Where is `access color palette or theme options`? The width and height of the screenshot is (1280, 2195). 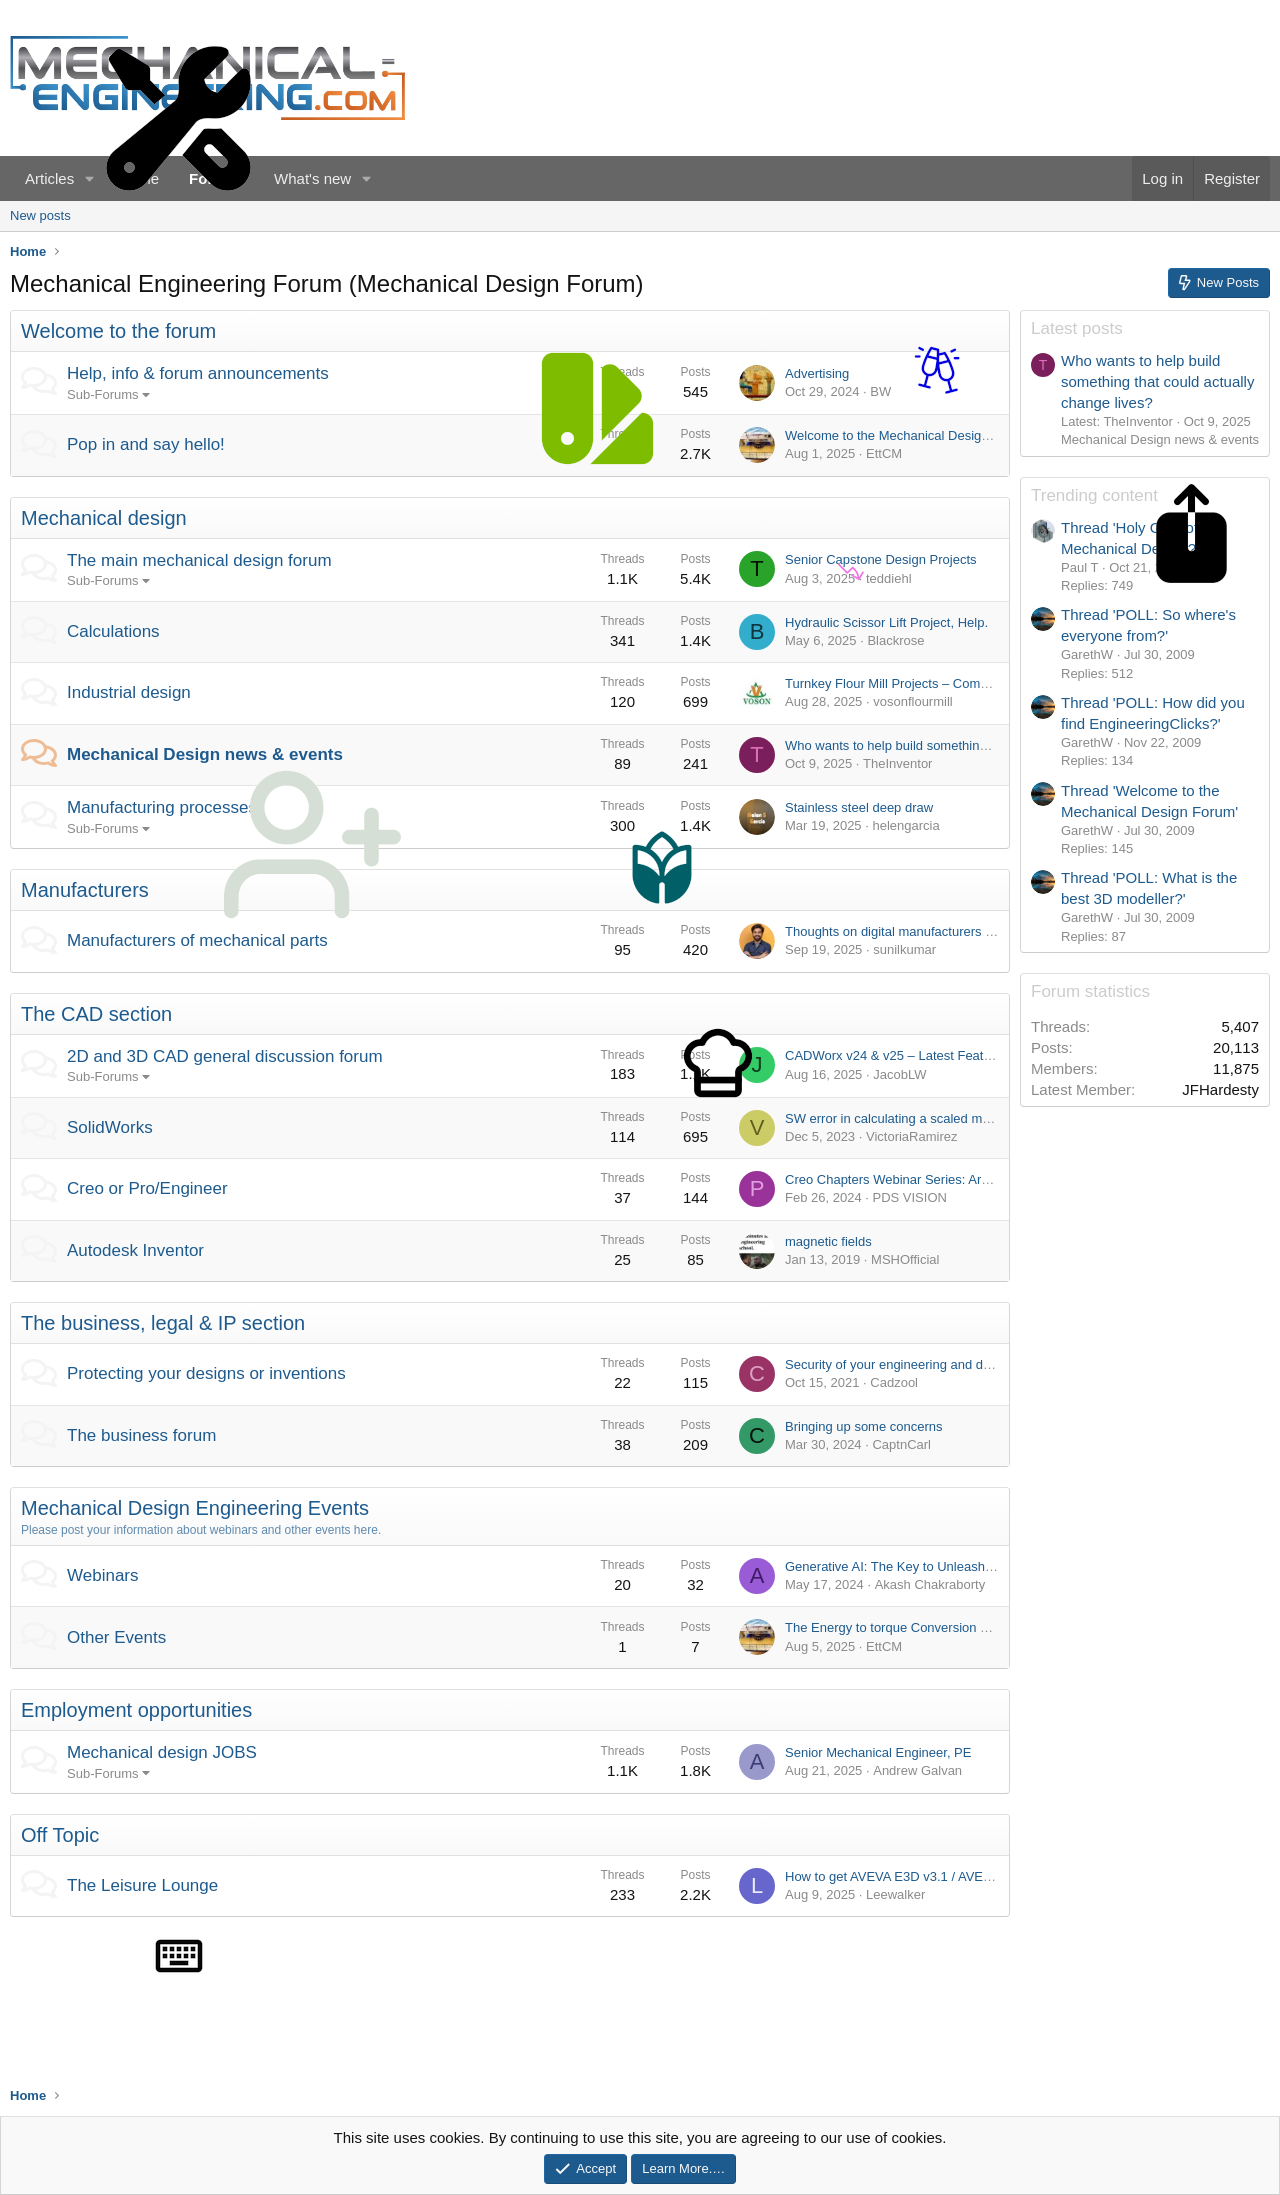
access color palette or theme options is located at coordinates (597, 408).